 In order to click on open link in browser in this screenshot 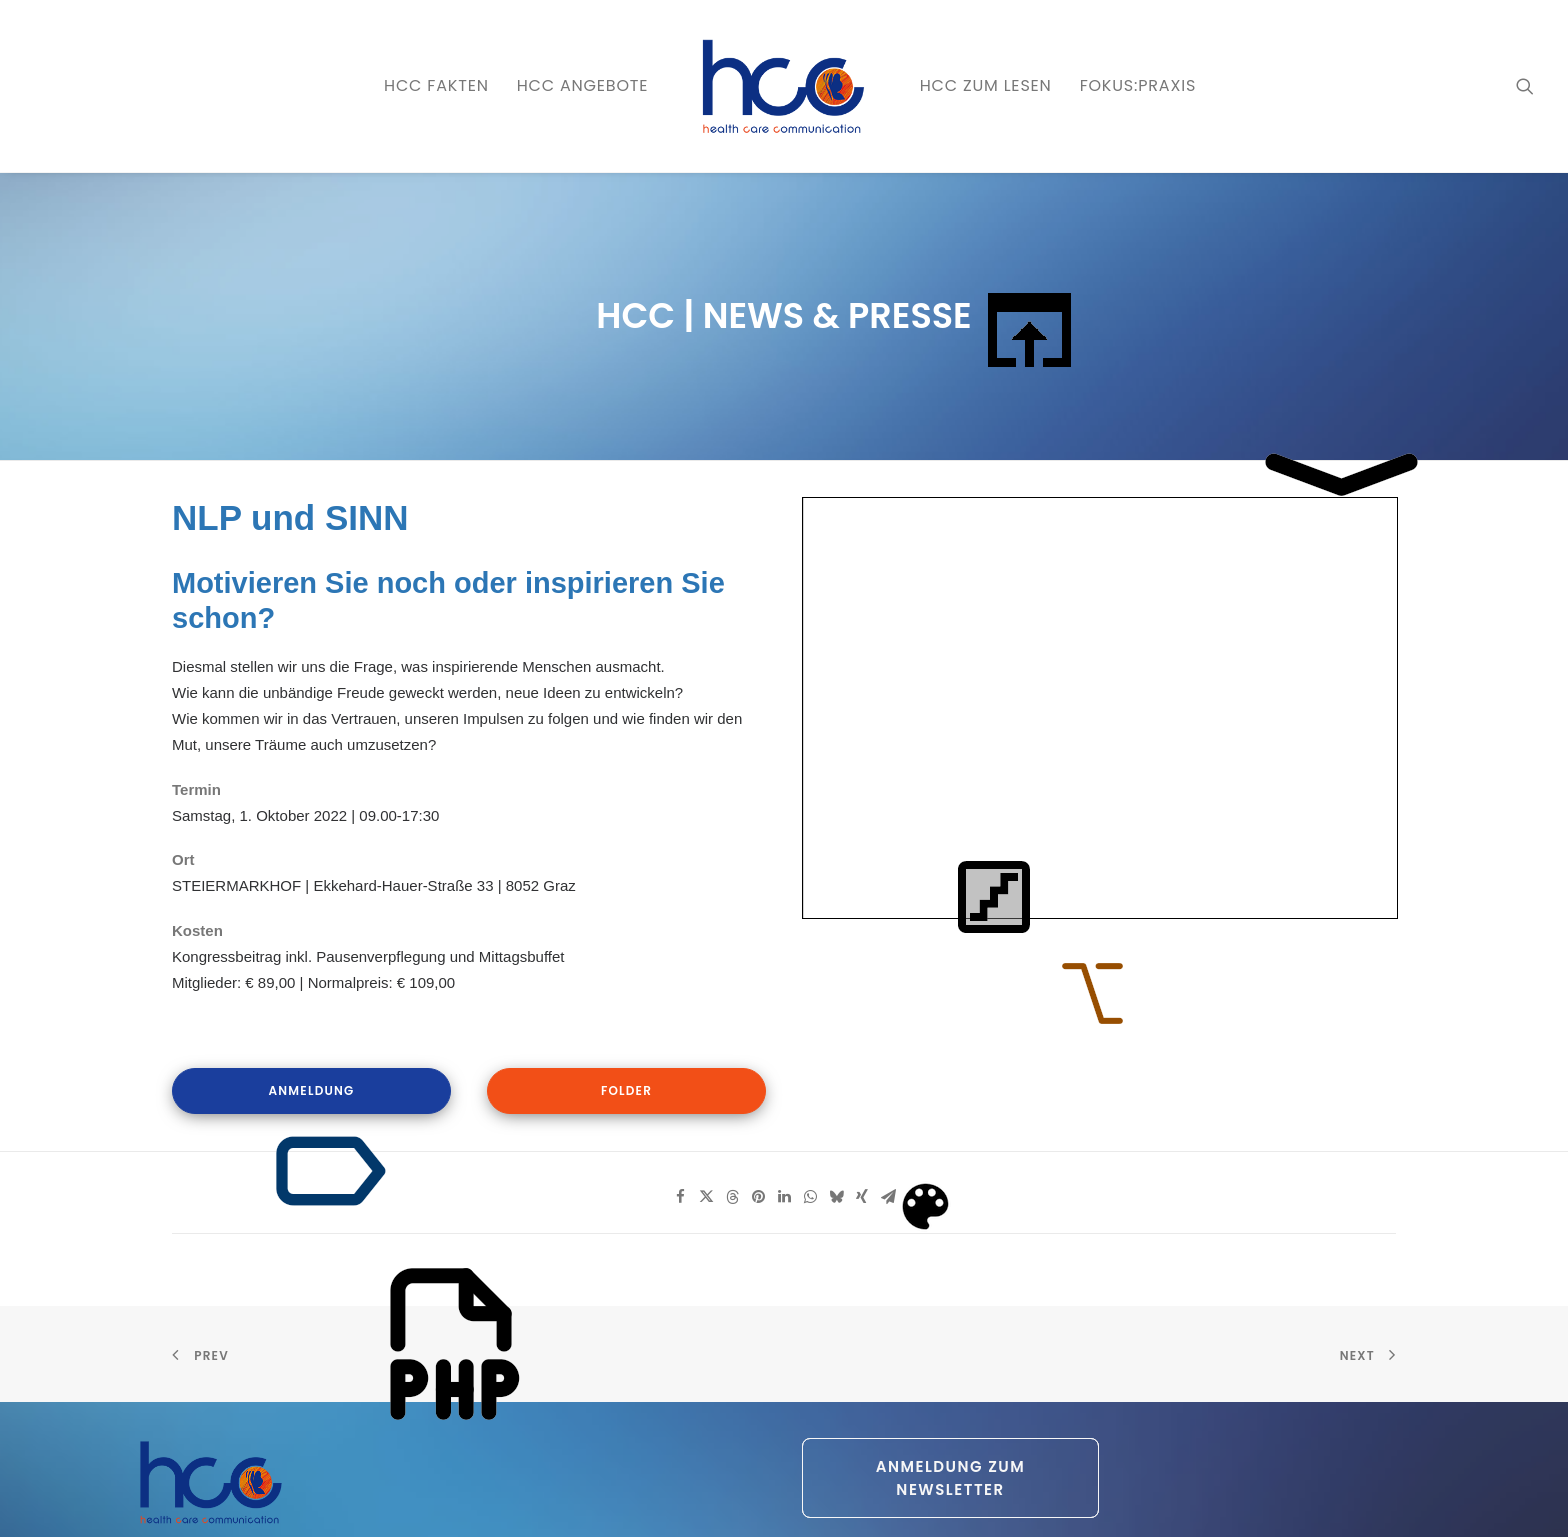, I will do `click(1029, 330)`.